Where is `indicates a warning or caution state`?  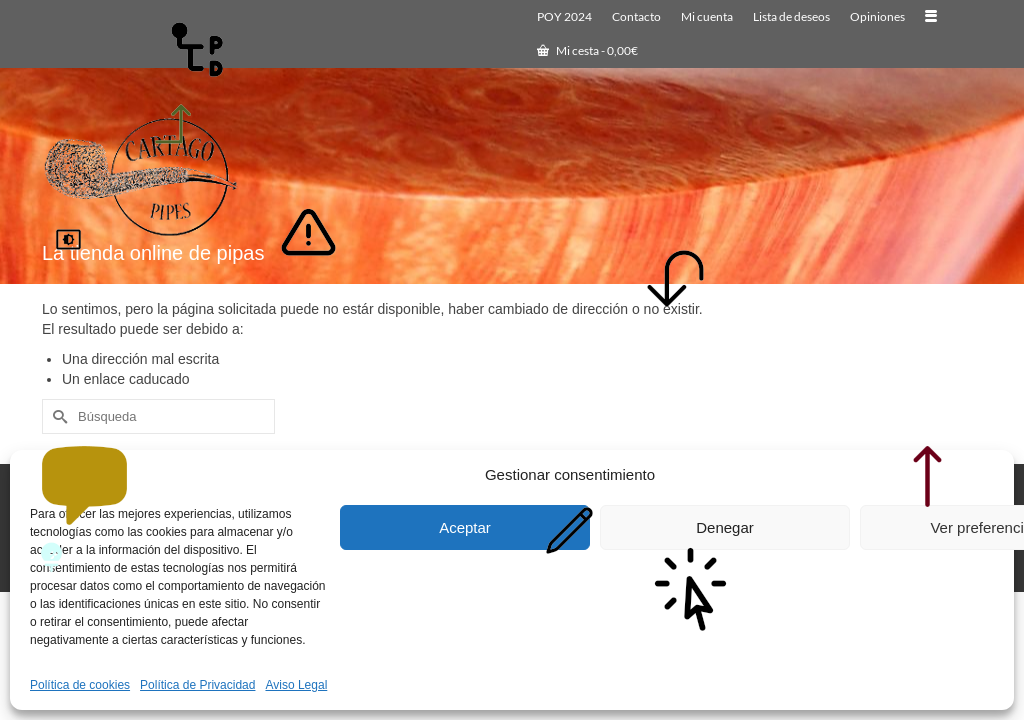 indicates a warning or caution state is located at coordinates (308, 233).